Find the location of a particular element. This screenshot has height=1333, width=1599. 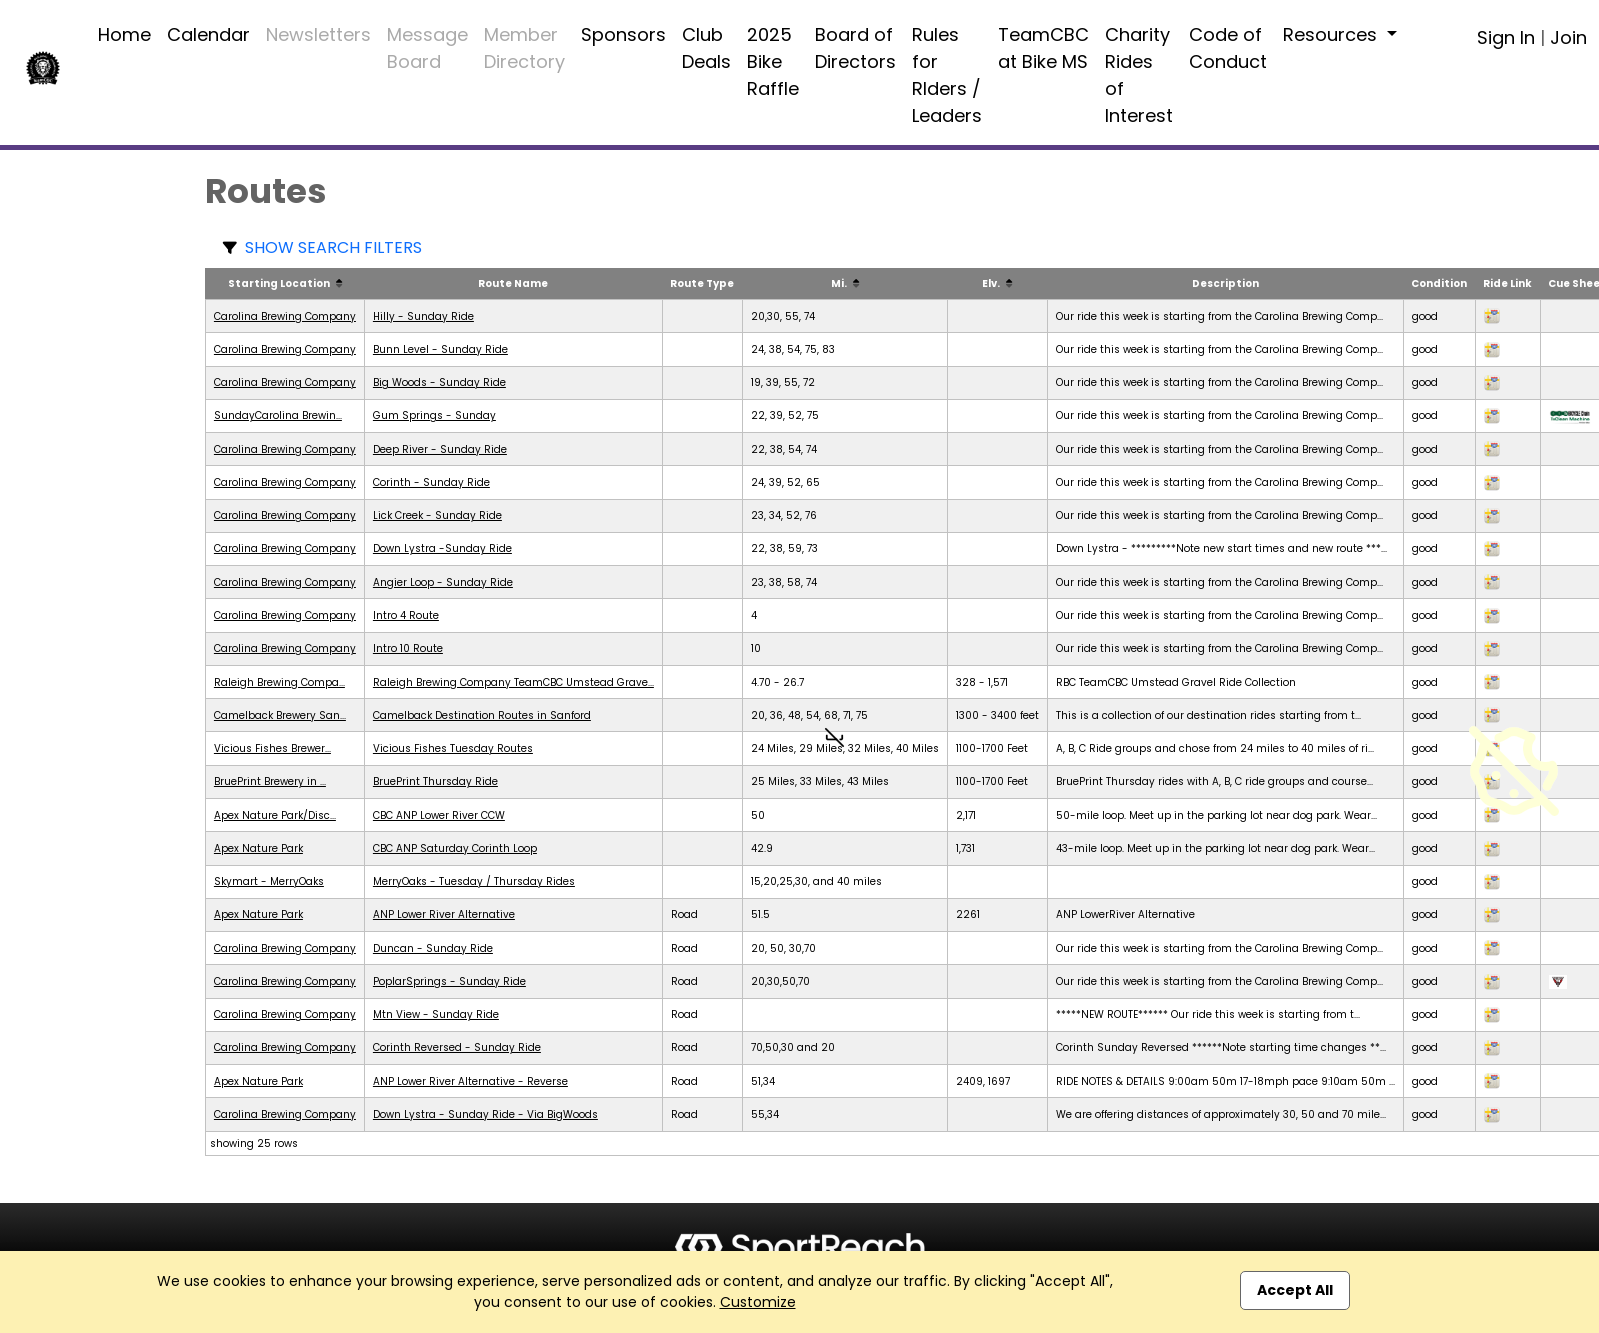

disable spacebar or space key input is located at coordinates (834, 737).